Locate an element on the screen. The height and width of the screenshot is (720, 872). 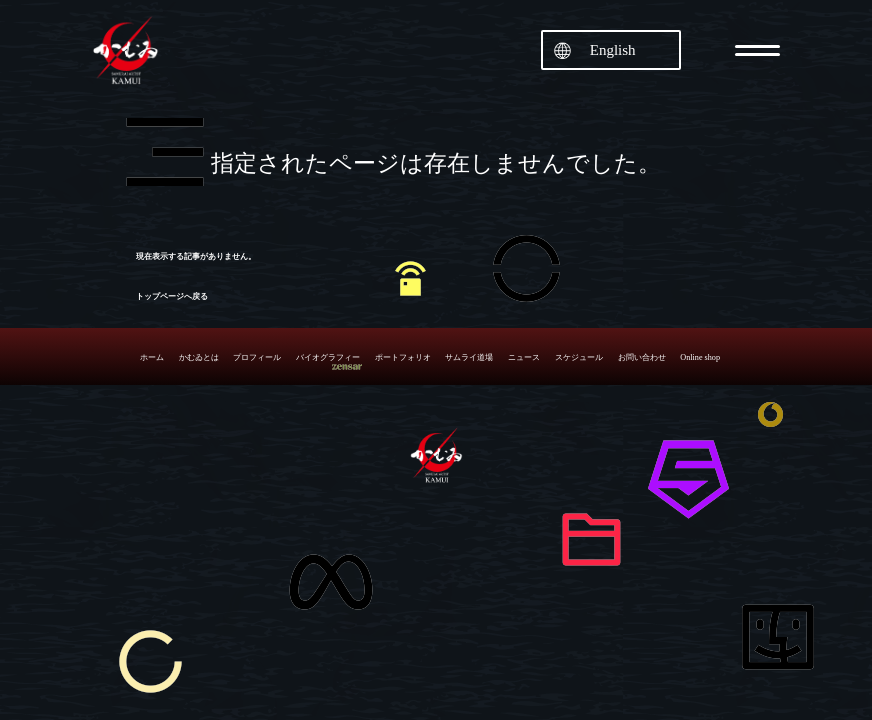
connect to a remote control device is located at coordinates (410, 278).